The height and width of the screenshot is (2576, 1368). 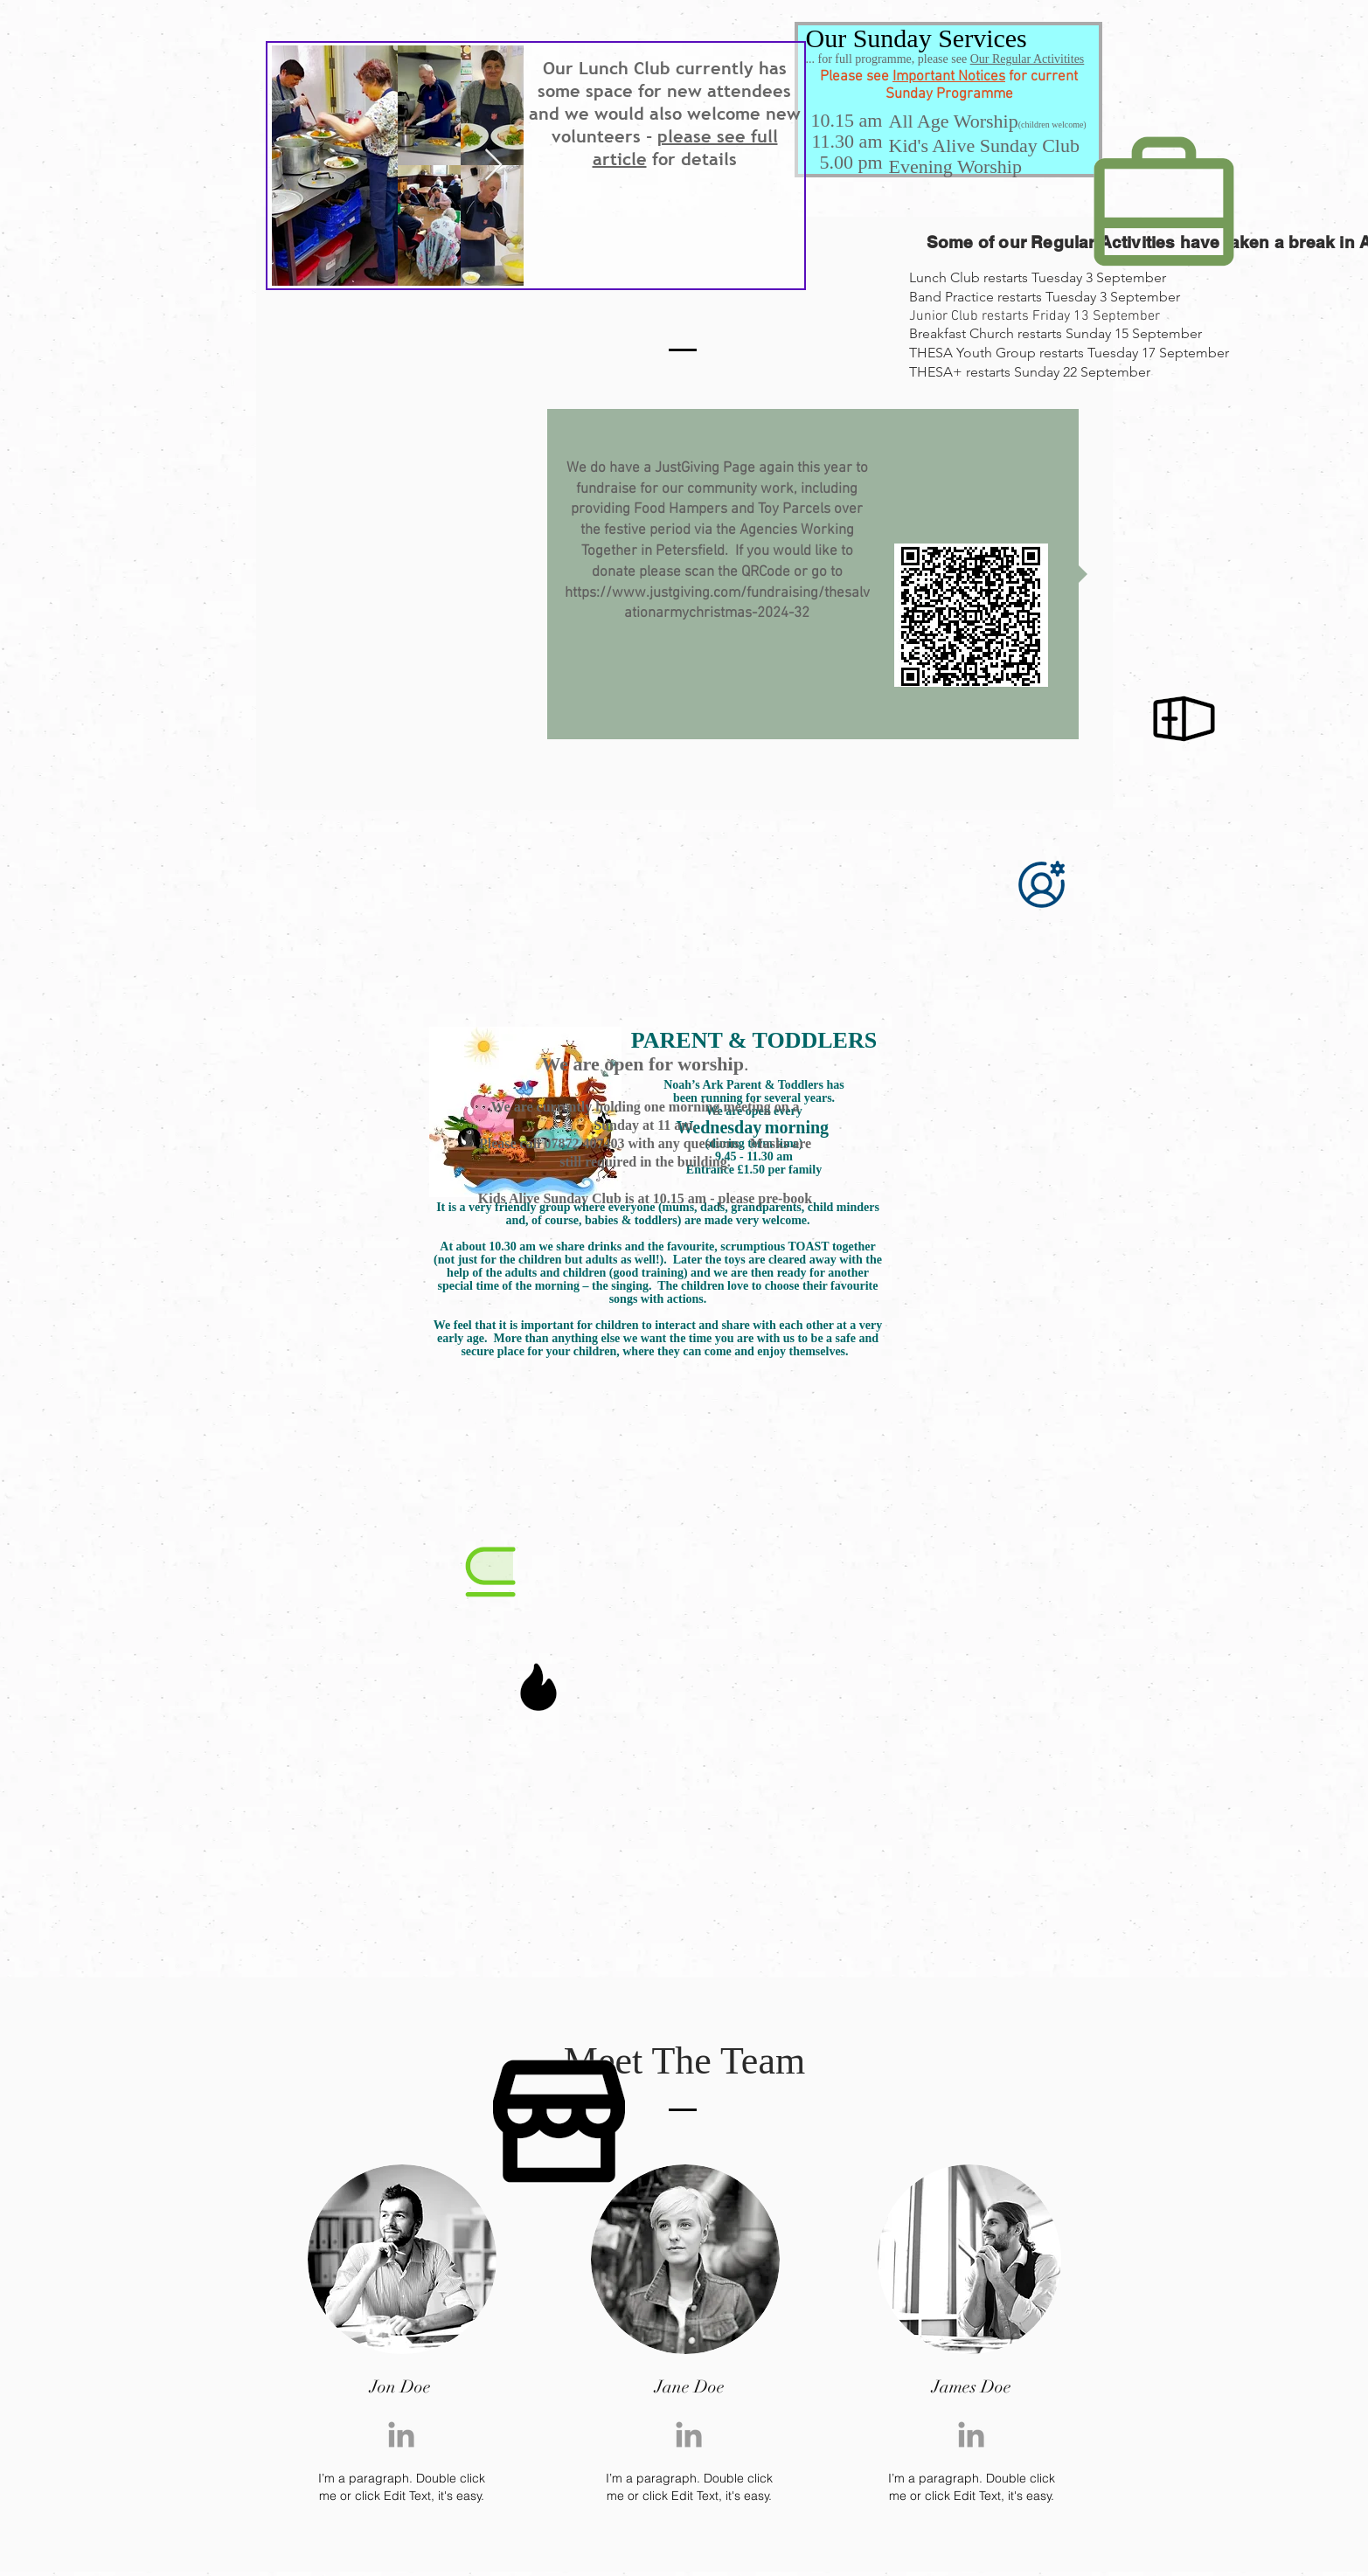 What do you see at coordinates (1163, 206) in the screenshot?
I see `access travel or trip settings` at bounding box center [1163, 206].